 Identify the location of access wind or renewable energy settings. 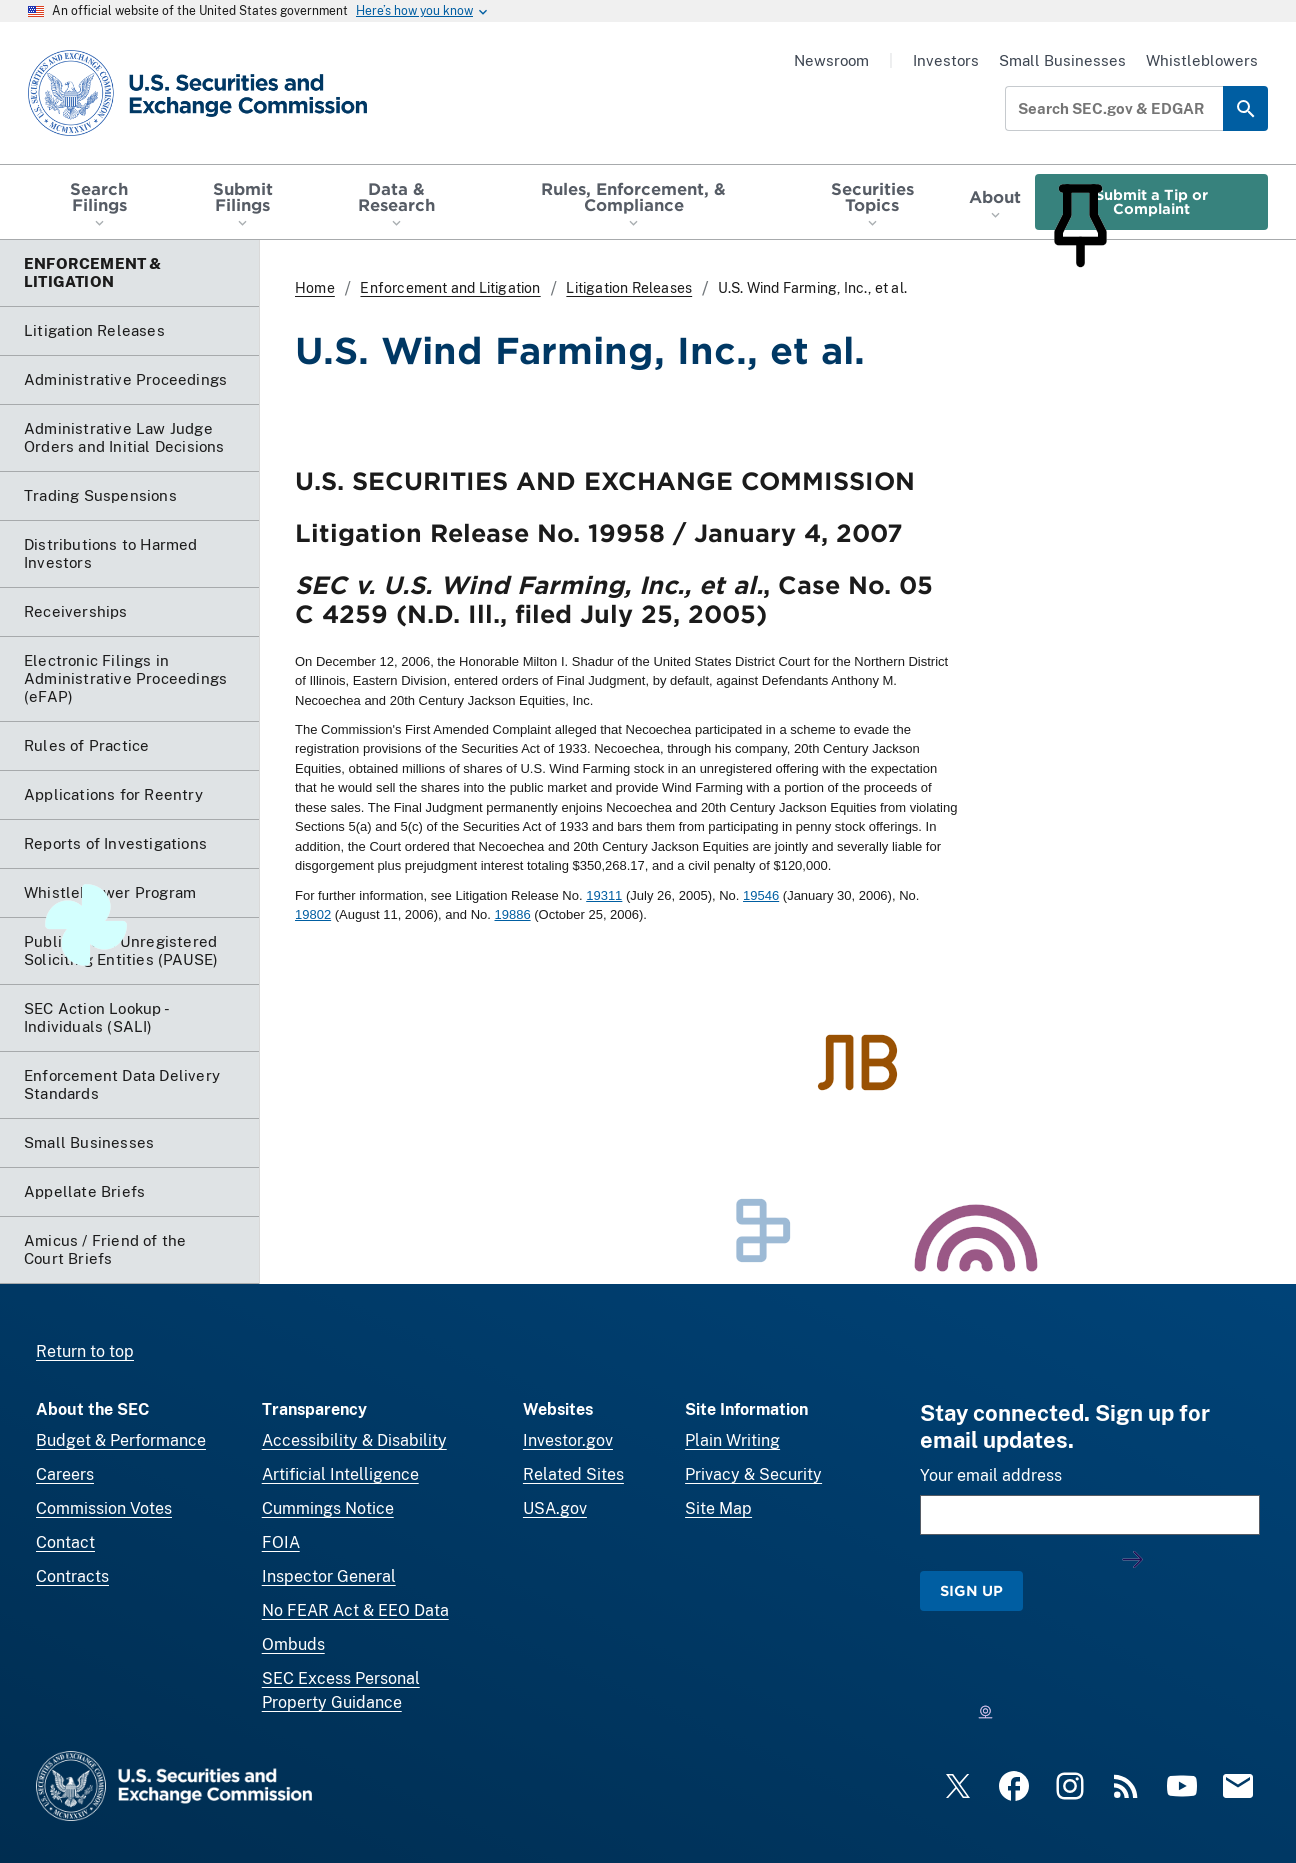
(86, 925).